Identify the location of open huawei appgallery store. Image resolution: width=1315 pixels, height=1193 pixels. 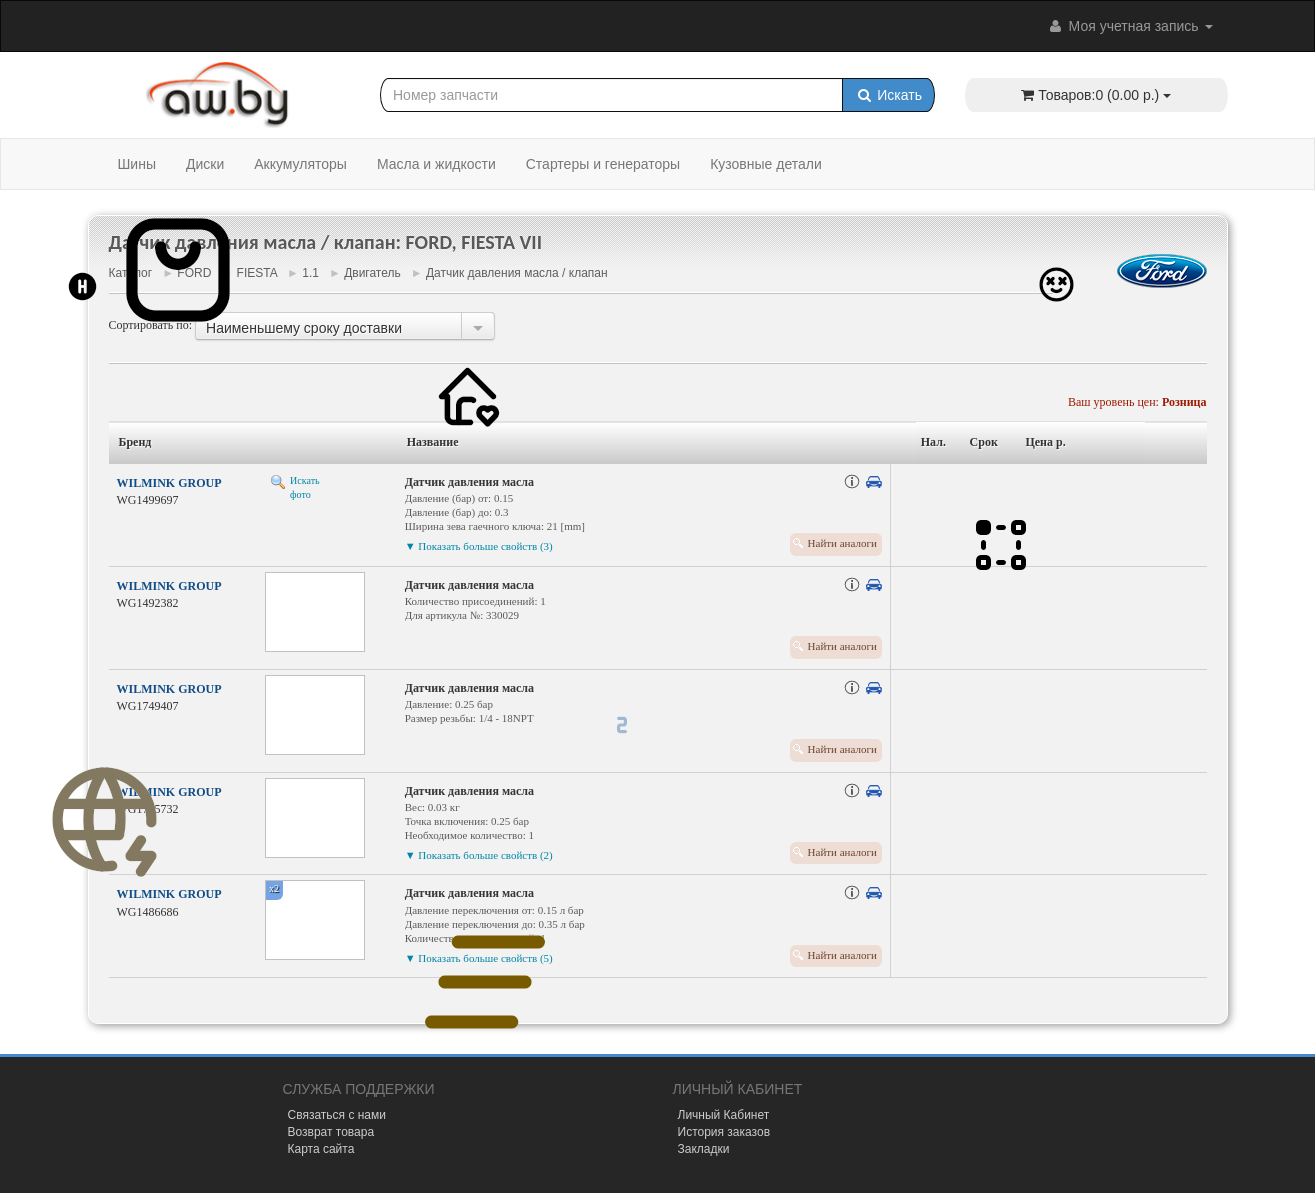
(178, 270).